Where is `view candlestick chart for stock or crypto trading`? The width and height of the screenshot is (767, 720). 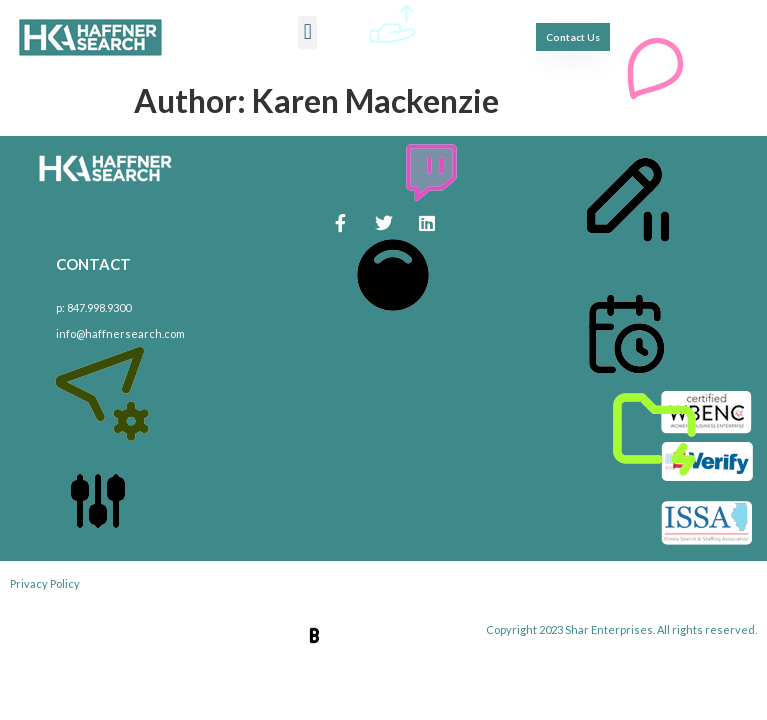 view candlestick chart for stock or crypto trading is located at coordinates (98, 501).